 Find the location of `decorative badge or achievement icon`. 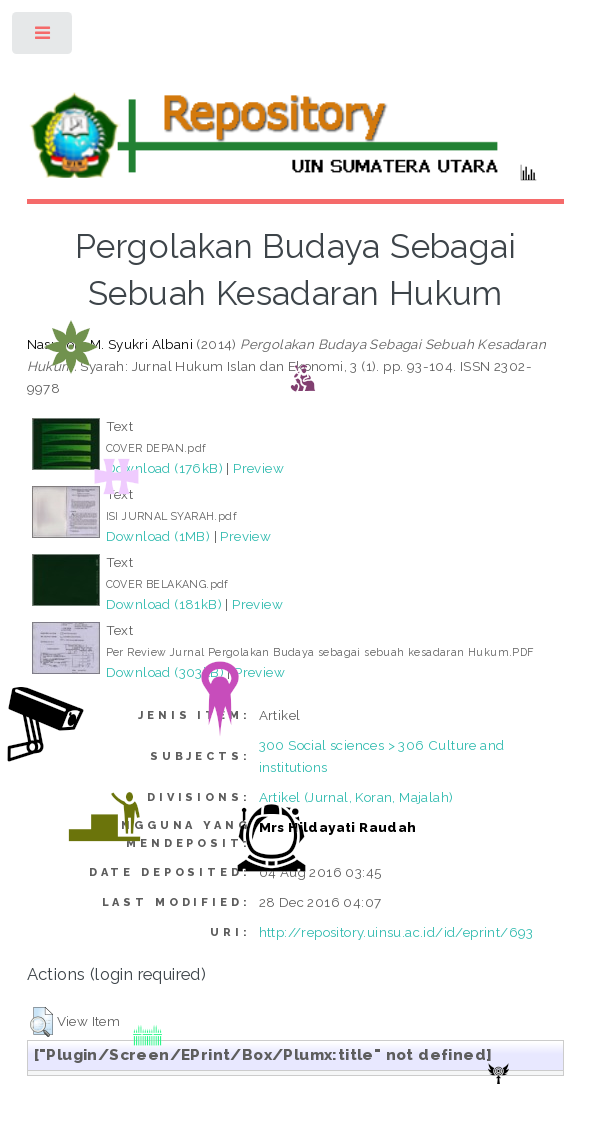

decorative badge or achievement icon is located at coordinates (71, 347).